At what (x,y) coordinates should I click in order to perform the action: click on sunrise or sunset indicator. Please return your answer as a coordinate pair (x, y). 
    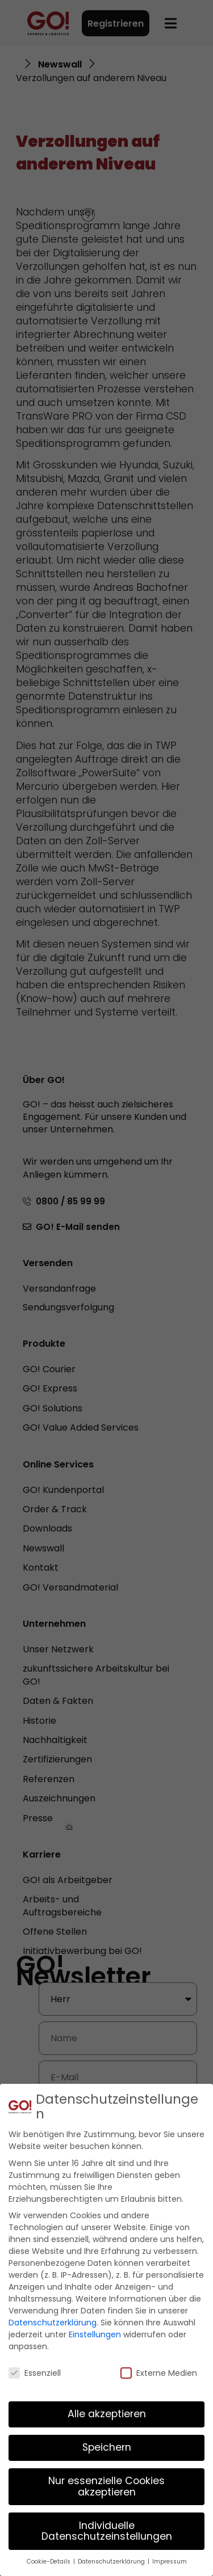
    Looking at the image, I should click on (69, 1827).